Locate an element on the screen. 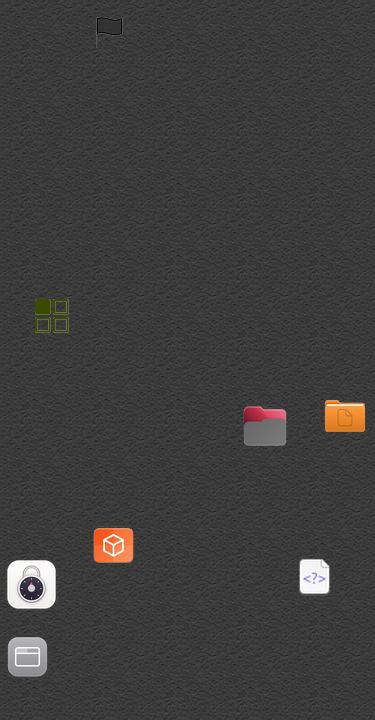  access application preferences or settings is located at coordinates (53, 317).